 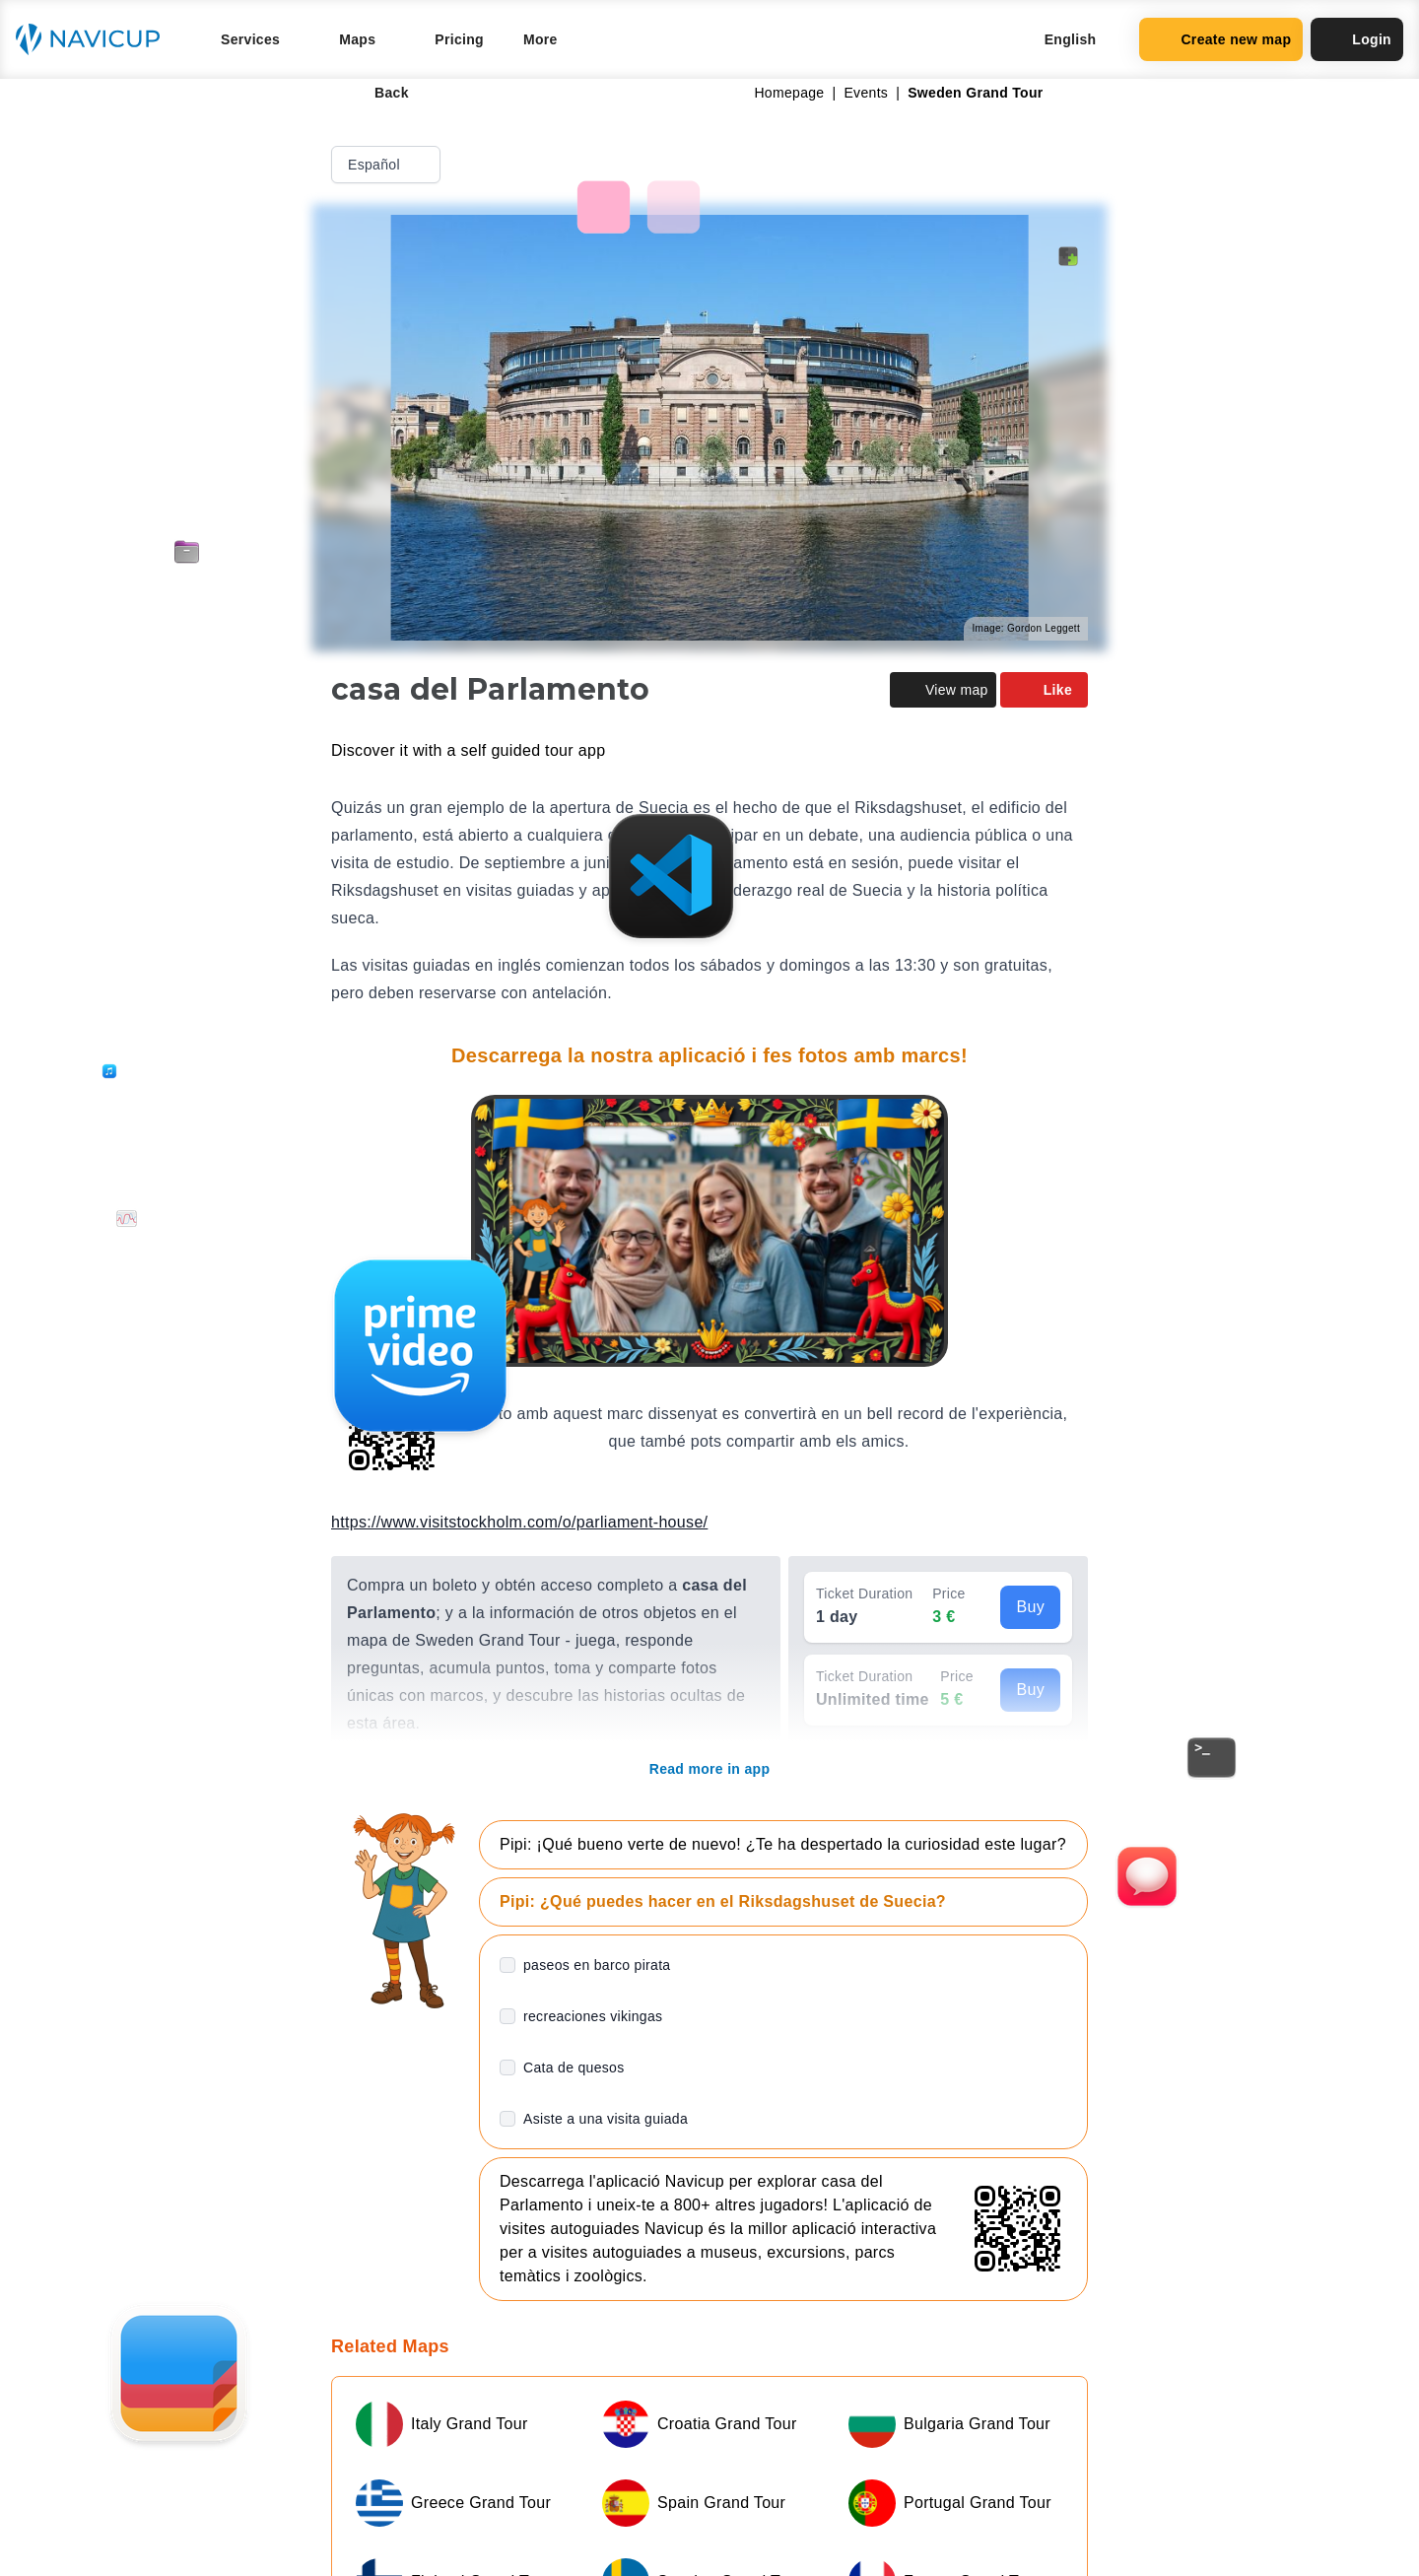 What do you see at coordinates (671, 876) in the screenshot?
I see `open Visual Studio Code` at bounding box center [671, 876].